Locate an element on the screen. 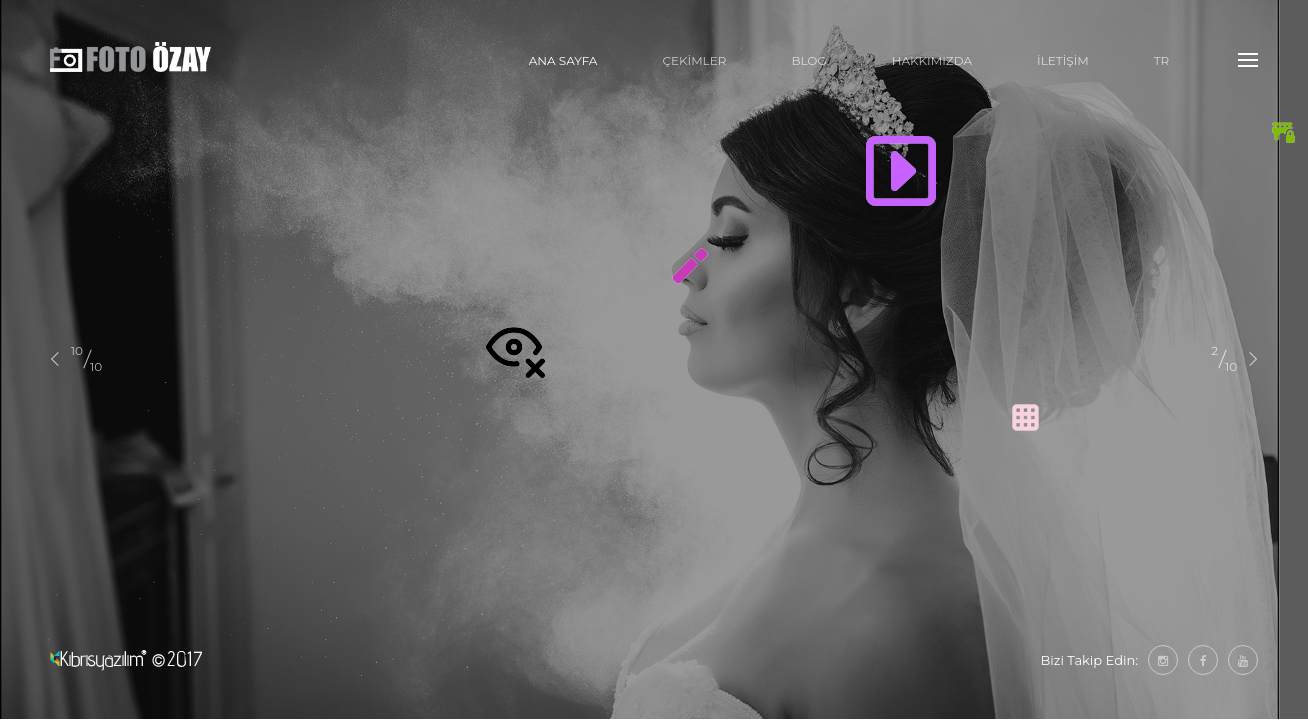 The image size is (1308, 720). indicates a locked or secured bridge crossing is located at coordinates (1283, 131).